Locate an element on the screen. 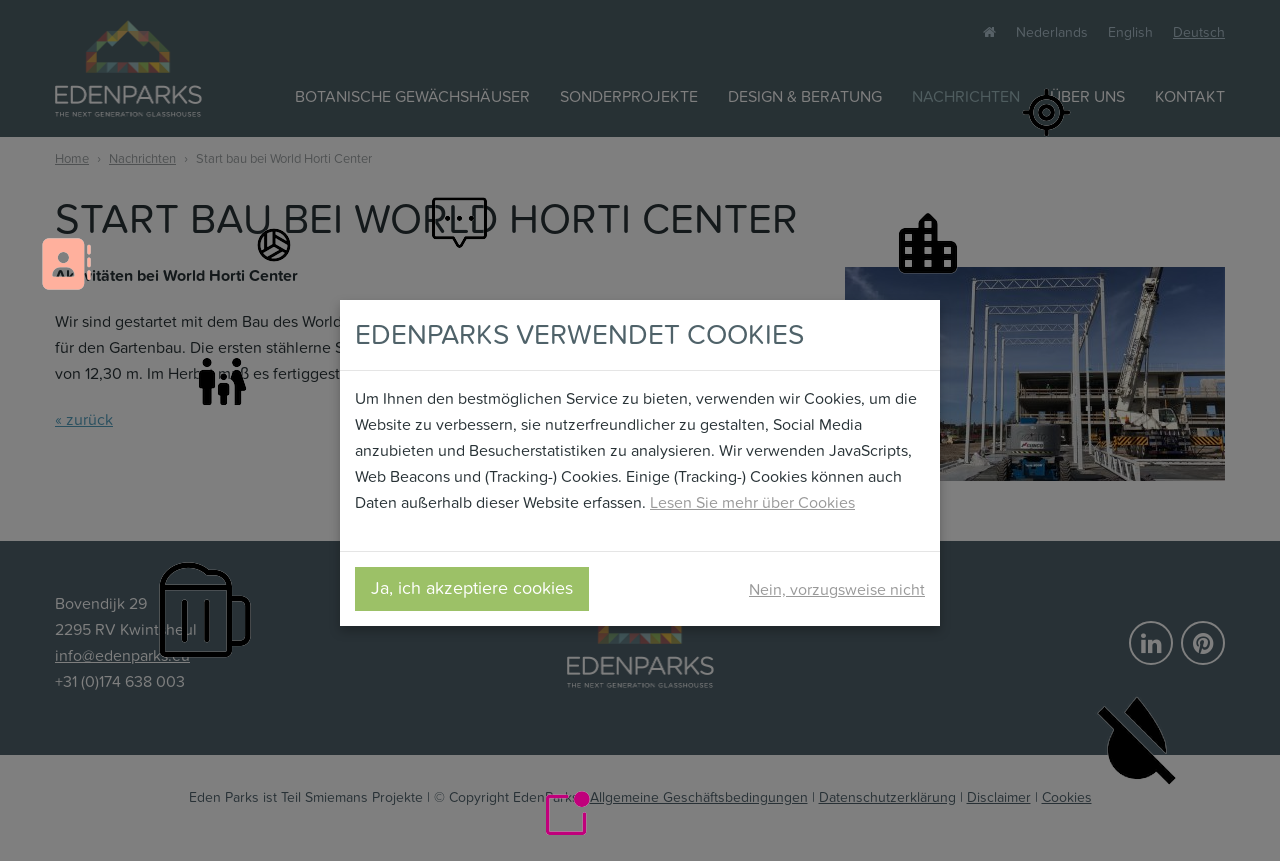  open chat or messaging is located at coordinates (459, 220).